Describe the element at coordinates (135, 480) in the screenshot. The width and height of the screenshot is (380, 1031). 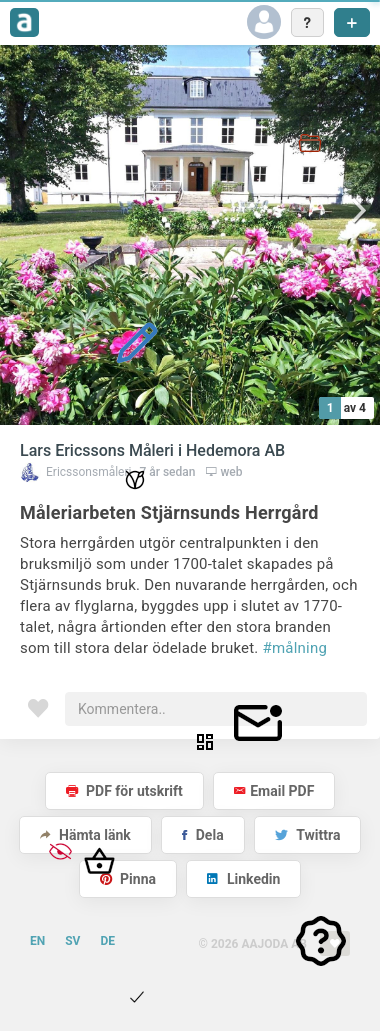
I see `filter for vegan menu options` at that location.